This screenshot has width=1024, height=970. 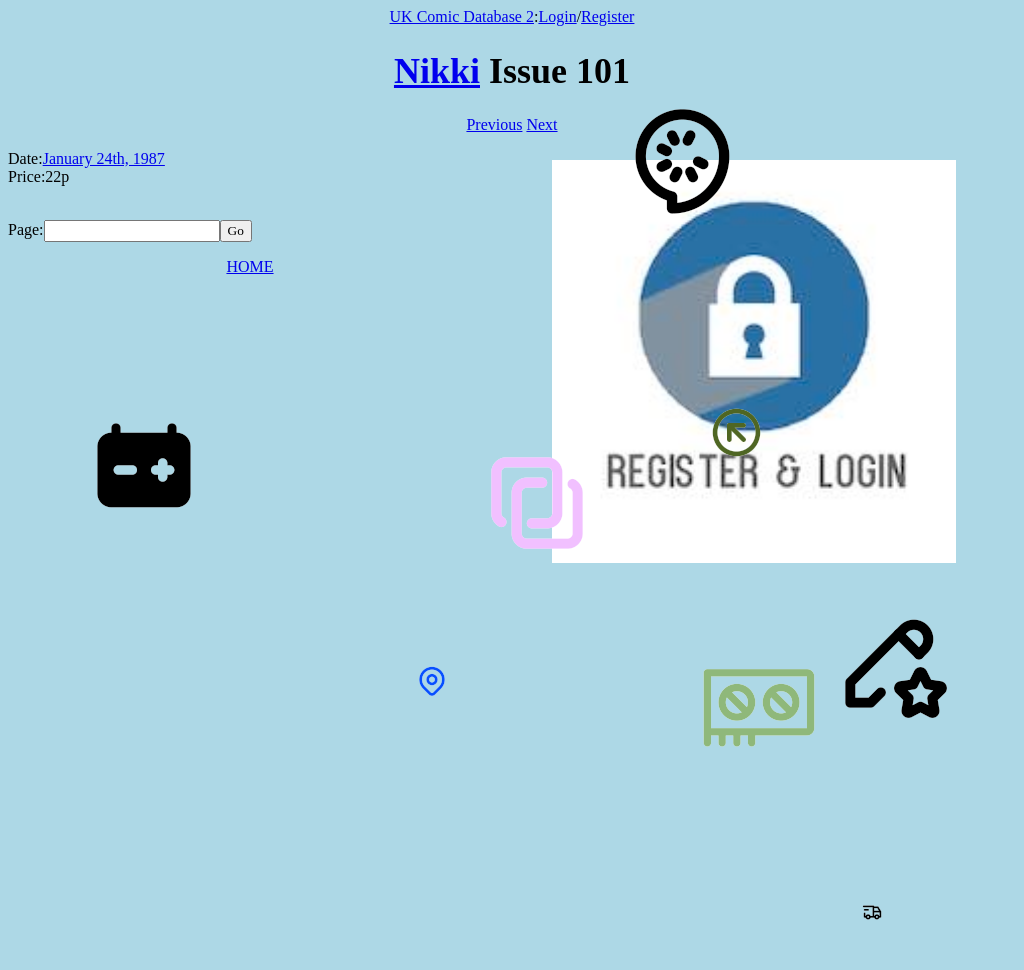 I want to click on cucumber testing framework logo, so click(x=682, y=161).